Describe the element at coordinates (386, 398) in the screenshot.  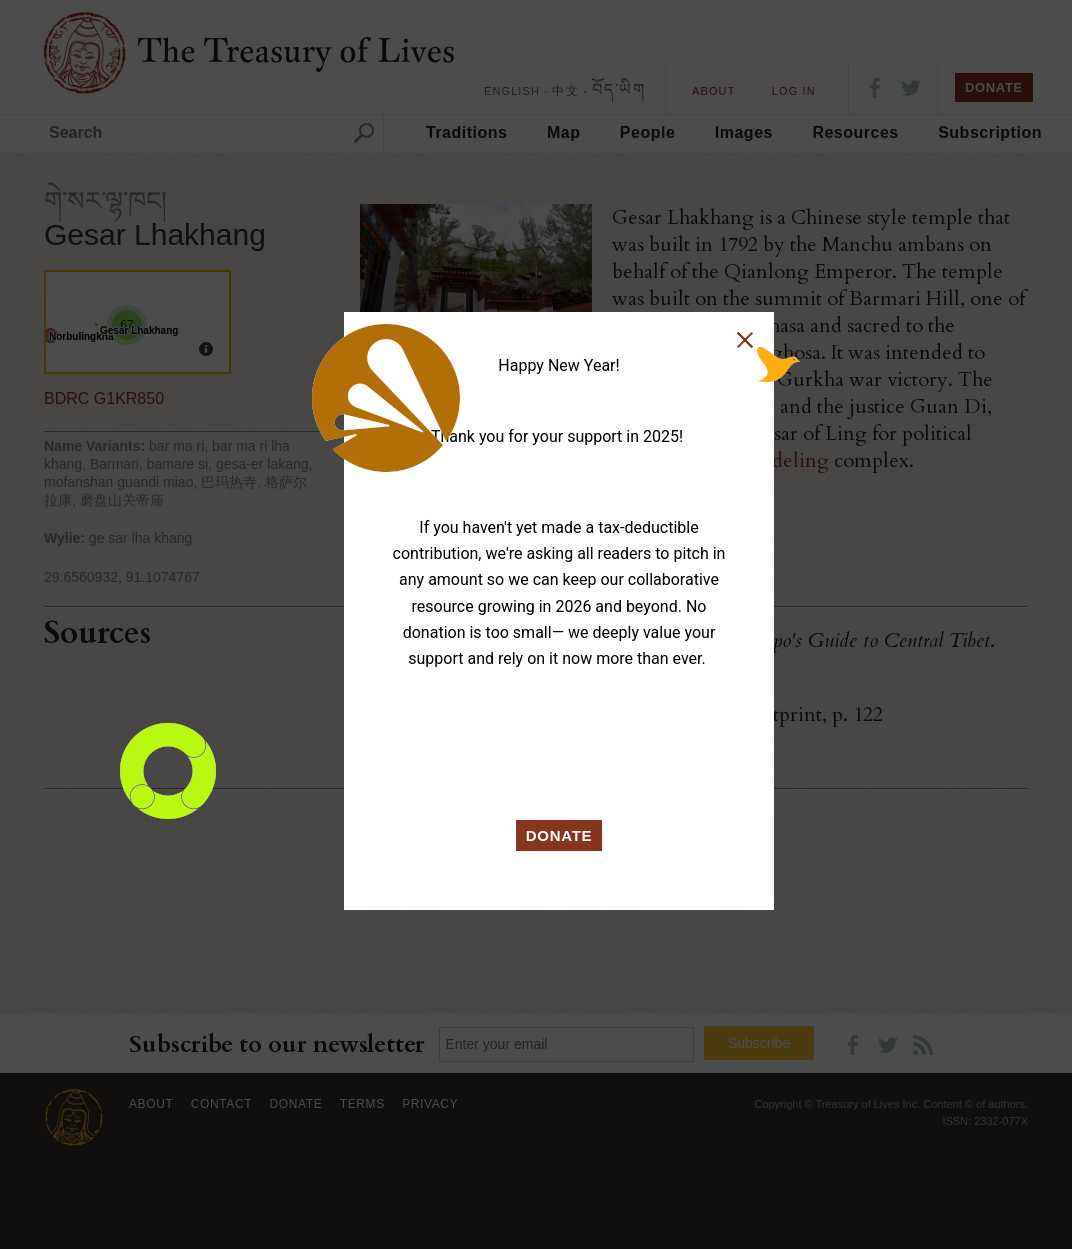
I see `open avast antivirus application` at that location.